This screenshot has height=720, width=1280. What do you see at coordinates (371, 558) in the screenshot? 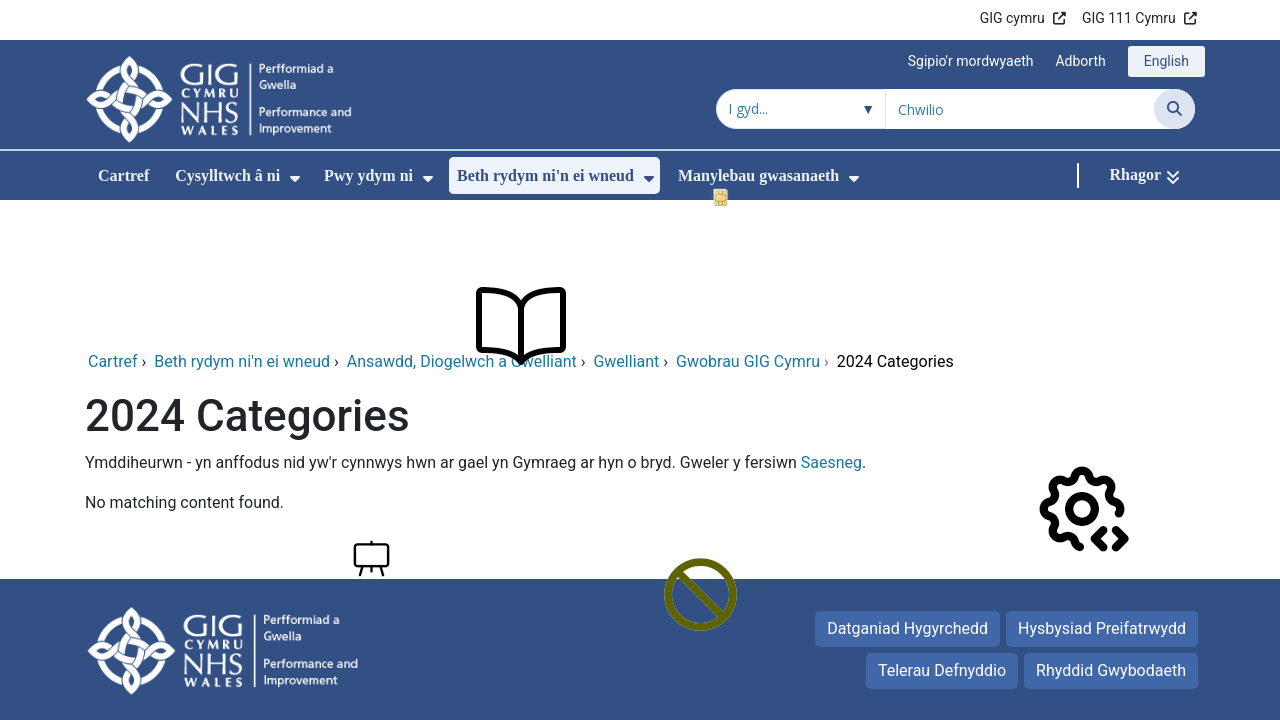
I see `open presentation or slideshow mode` at bounding box center [371, 558].